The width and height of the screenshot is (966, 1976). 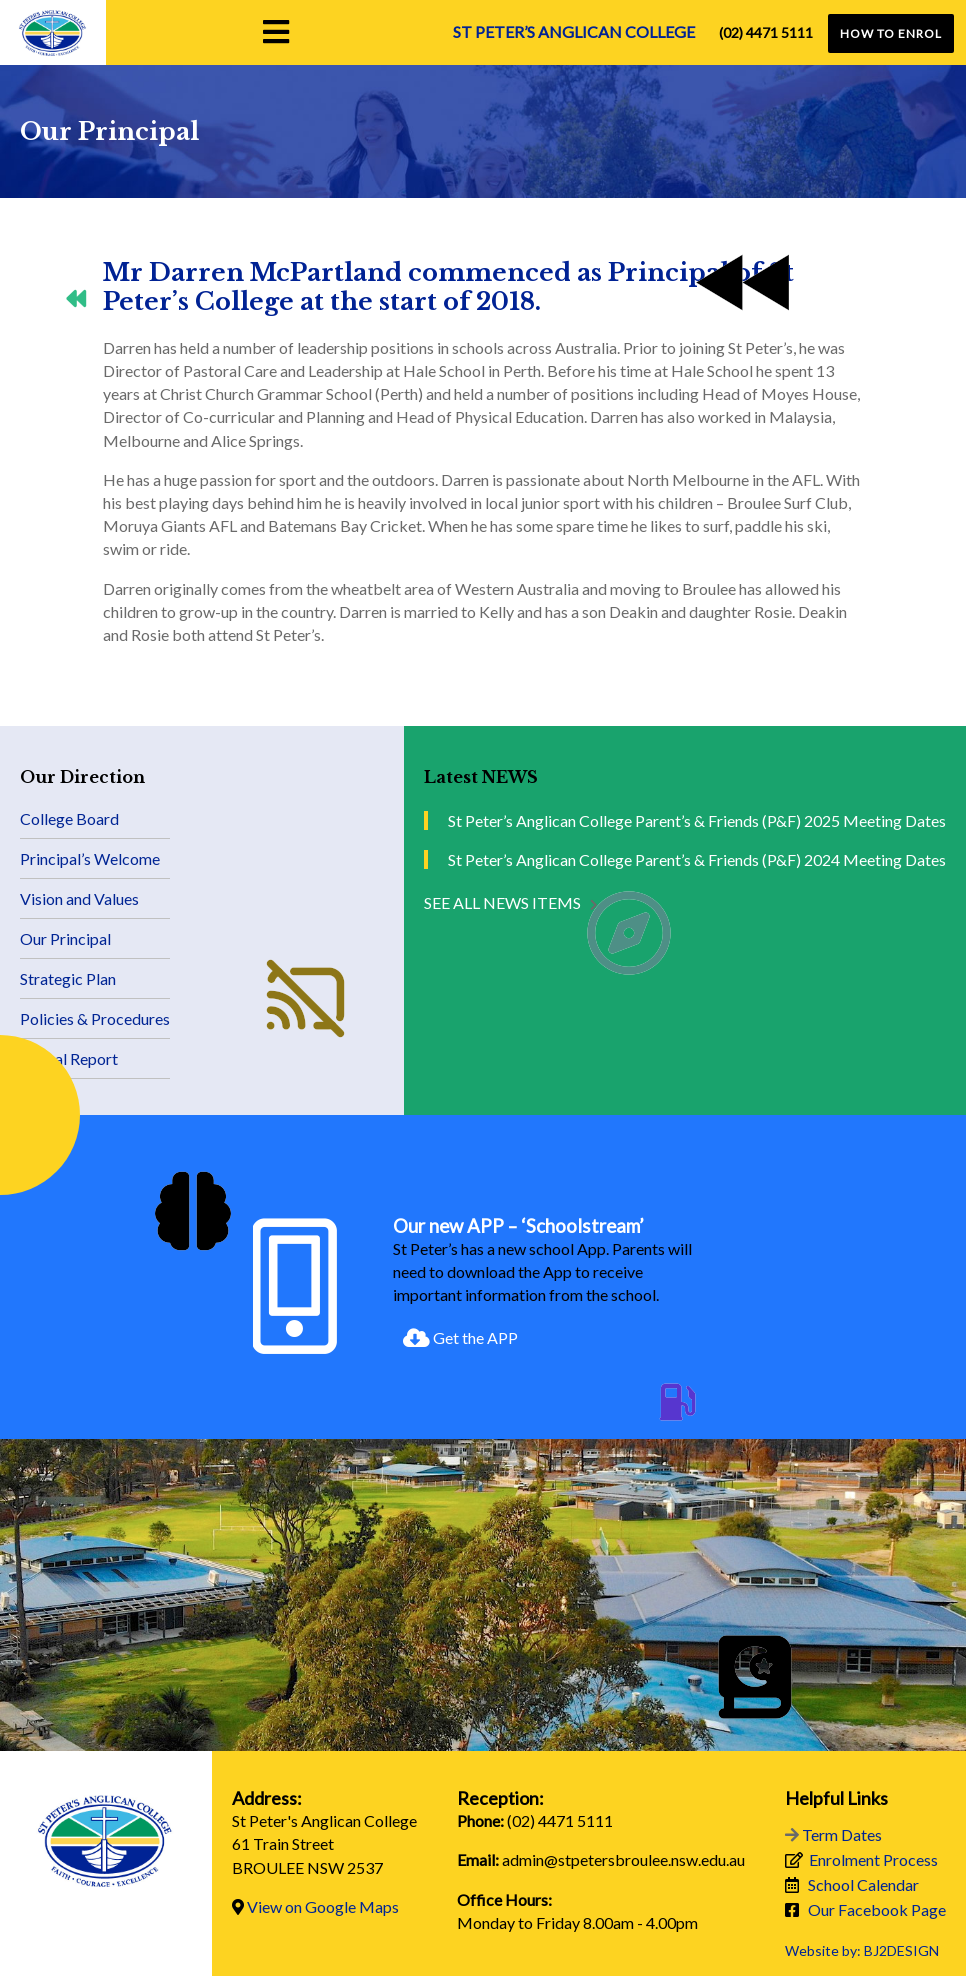 What do you see at coordinates (193, 1211) in the screenshot?
I see `access AI or smart features` at bounding box center [193, 1211].